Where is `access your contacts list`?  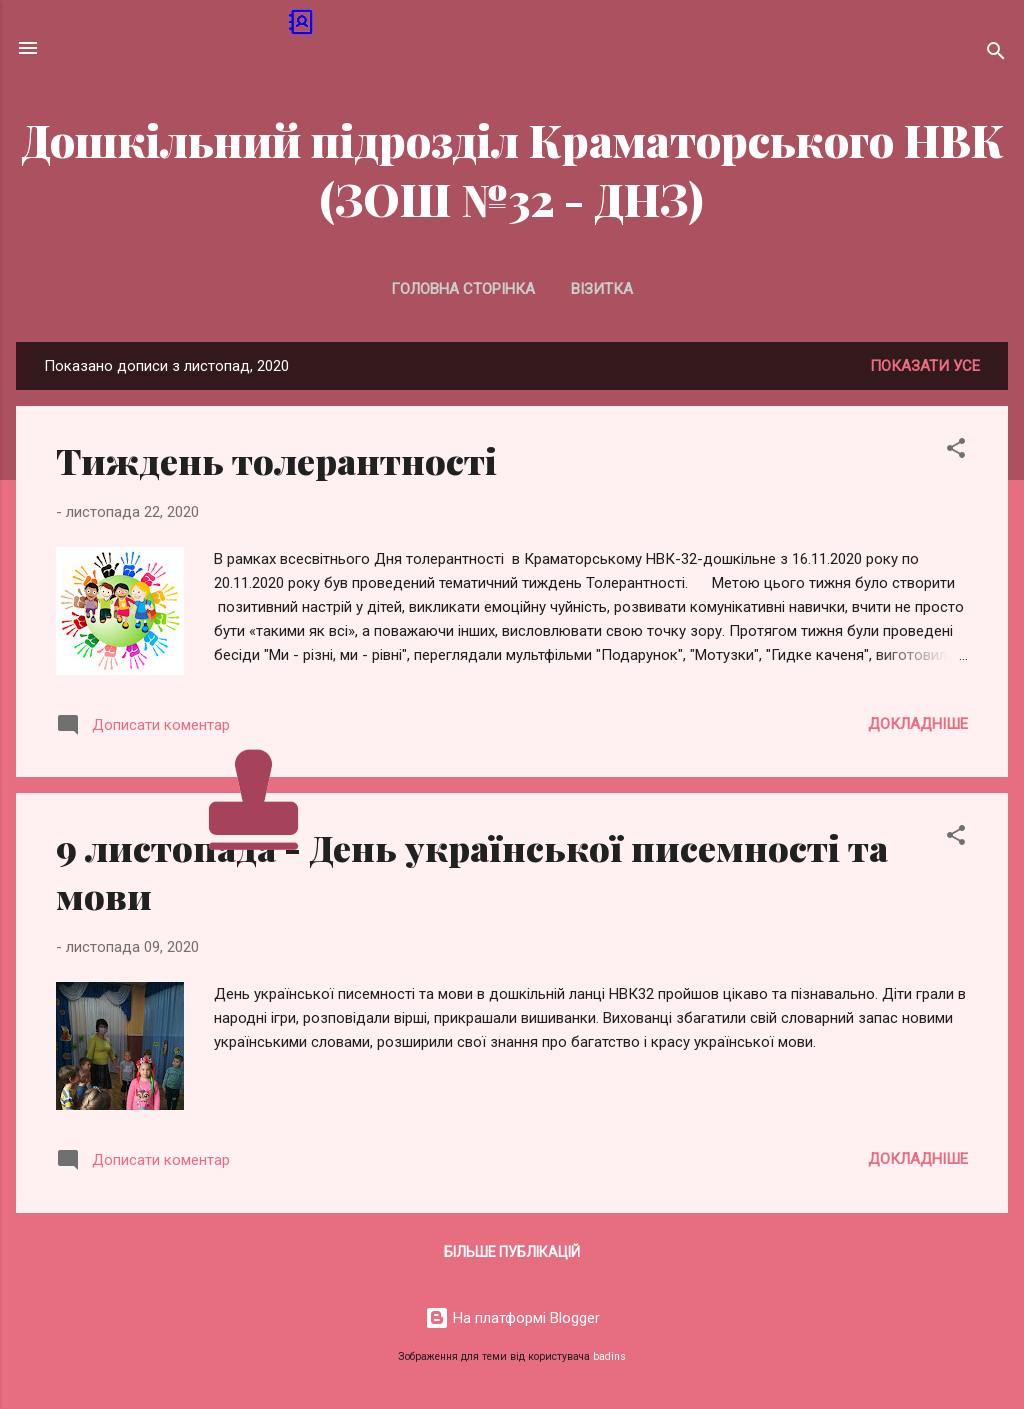
access your contacts list is located at coordinates (301, 22).